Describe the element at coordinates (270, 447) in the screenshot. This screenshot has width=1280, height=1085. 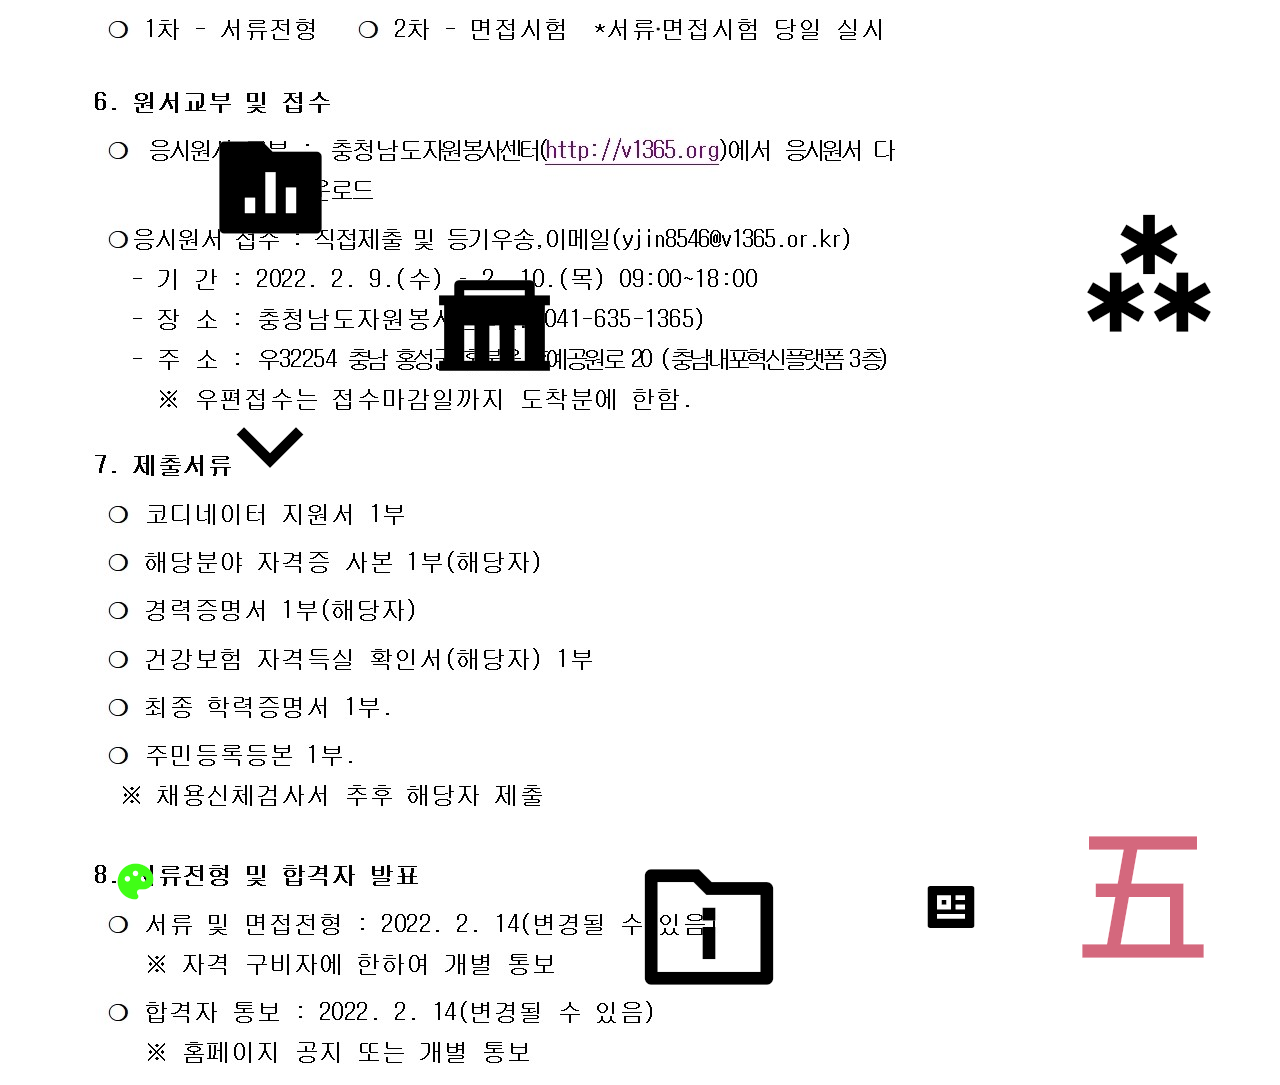
I see `expand dropdown menu` at that location.